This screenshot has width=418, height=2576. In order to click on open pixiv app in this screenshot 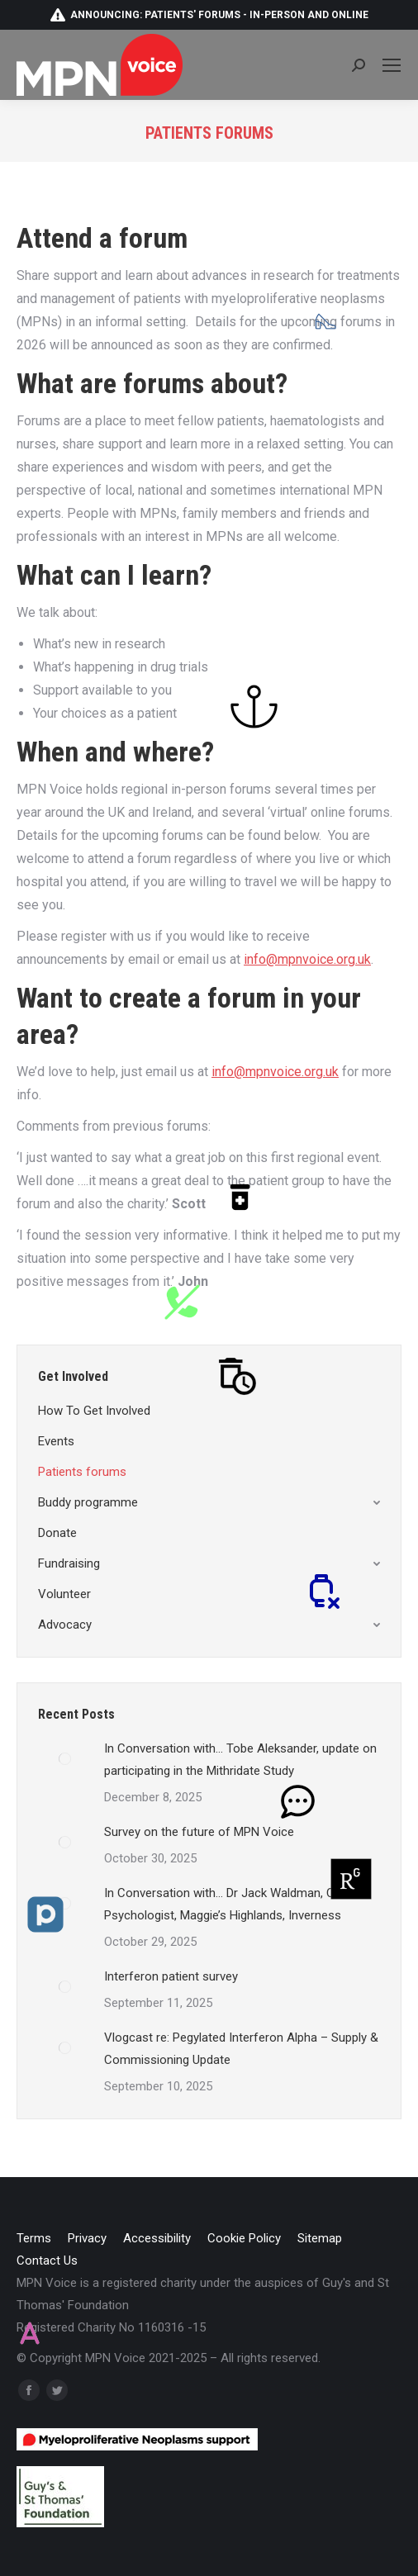, I will do `click(45, 1914)`.